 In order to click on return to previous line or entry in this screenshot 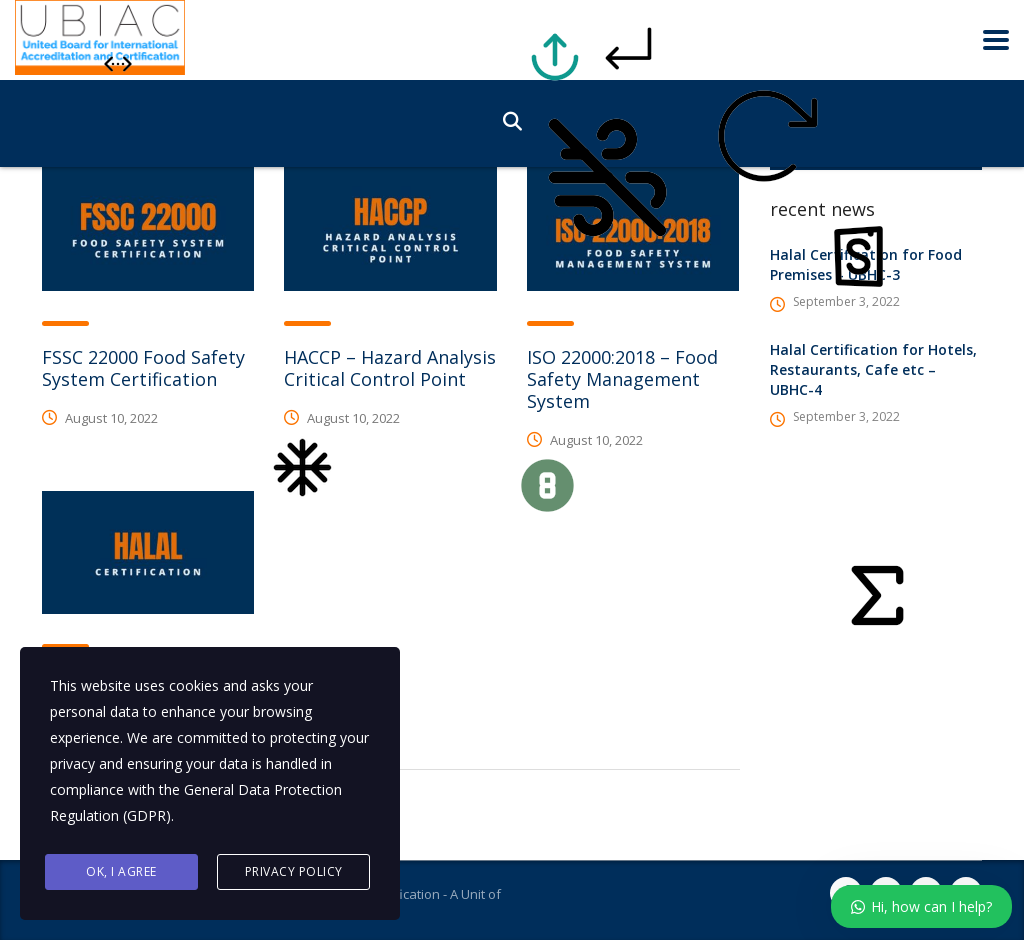, I will do `click(628, 48)`.